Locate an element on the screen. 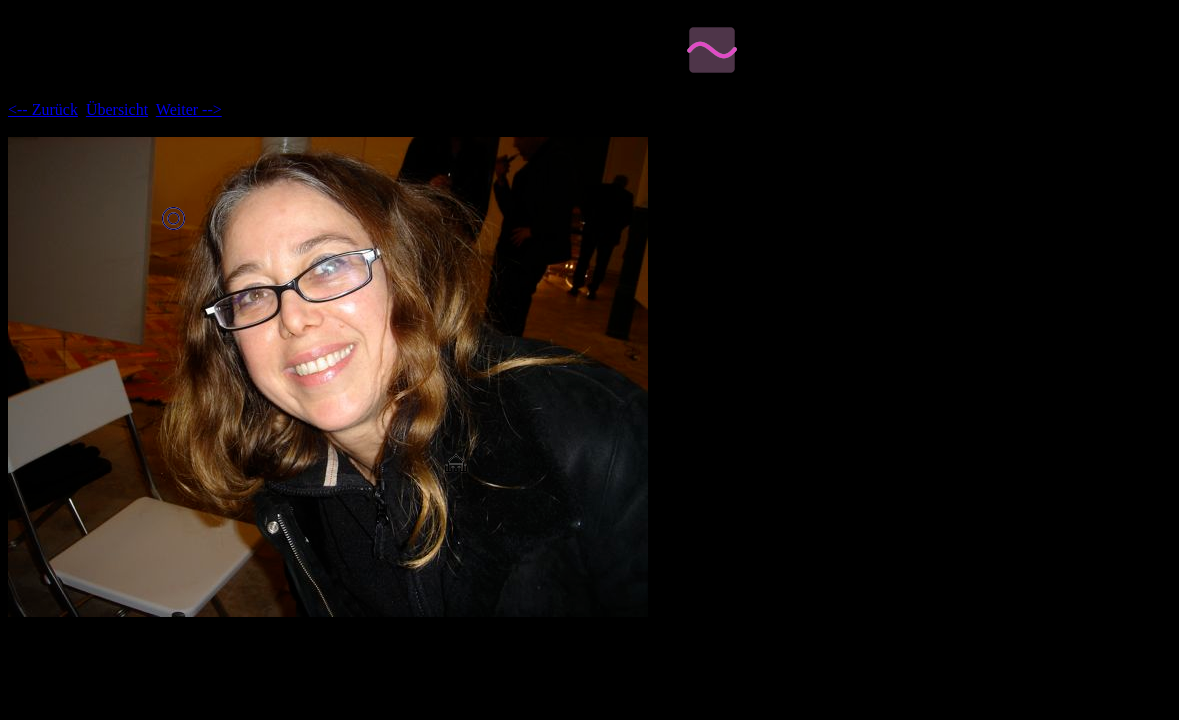 This screenshot has width=1179, height=720. indicates a mosque or islamic place of worship nearby is located at coordinates (456, 464).